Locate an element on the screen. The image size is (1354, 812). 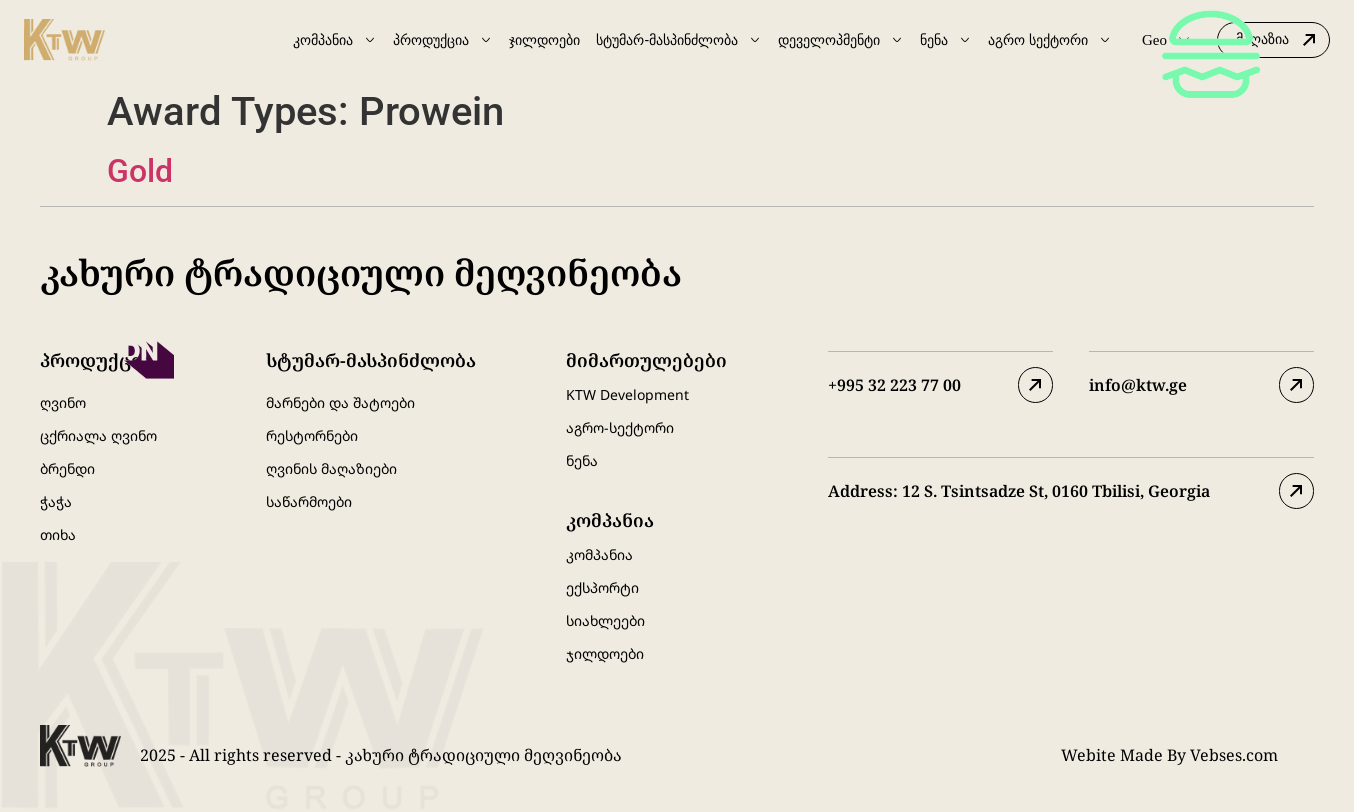
food or restaurant category is located at coordinates (1211, 56).